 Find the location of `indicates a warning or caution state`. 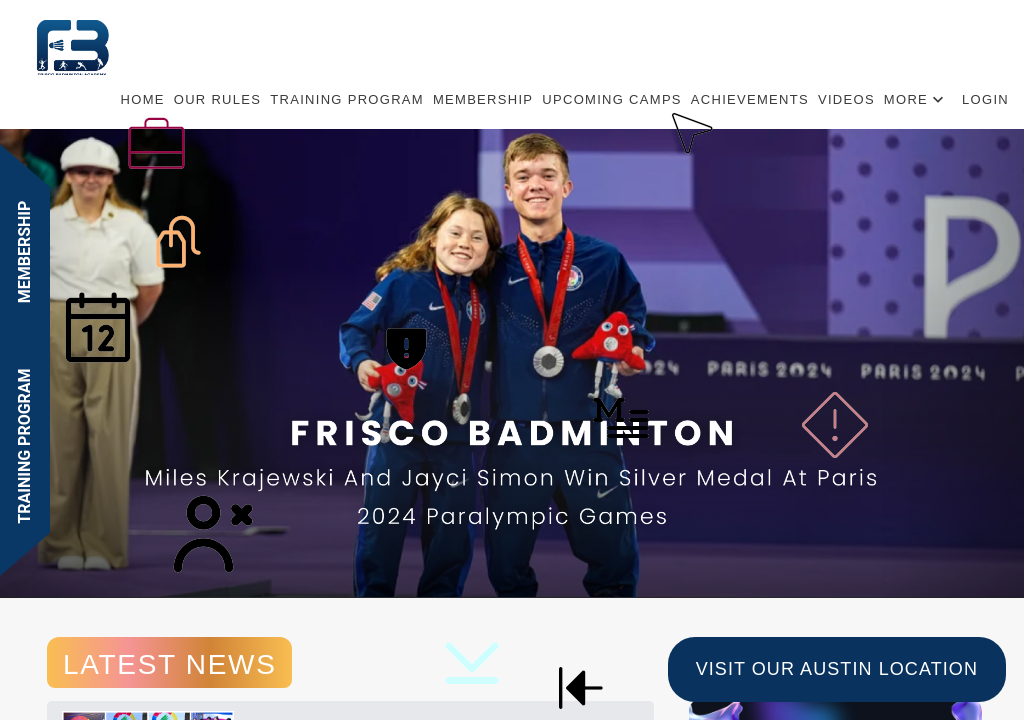

indicates a warning or caution state is located at coordinates (835, 425).